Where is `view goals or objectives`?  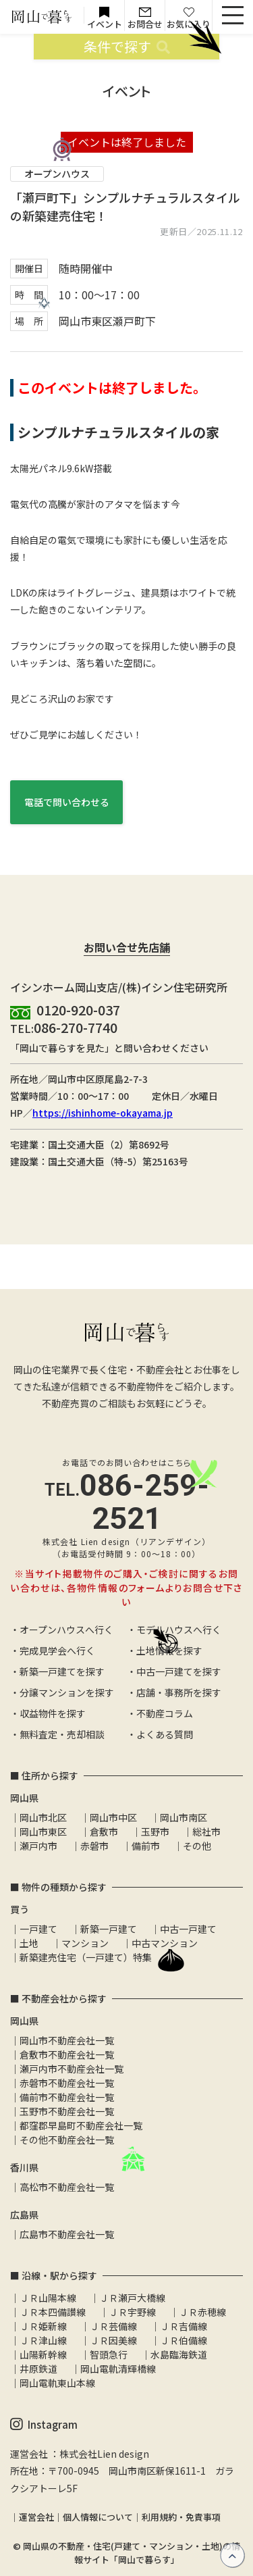
view goals or objectives is located at coordinates (62, 149).